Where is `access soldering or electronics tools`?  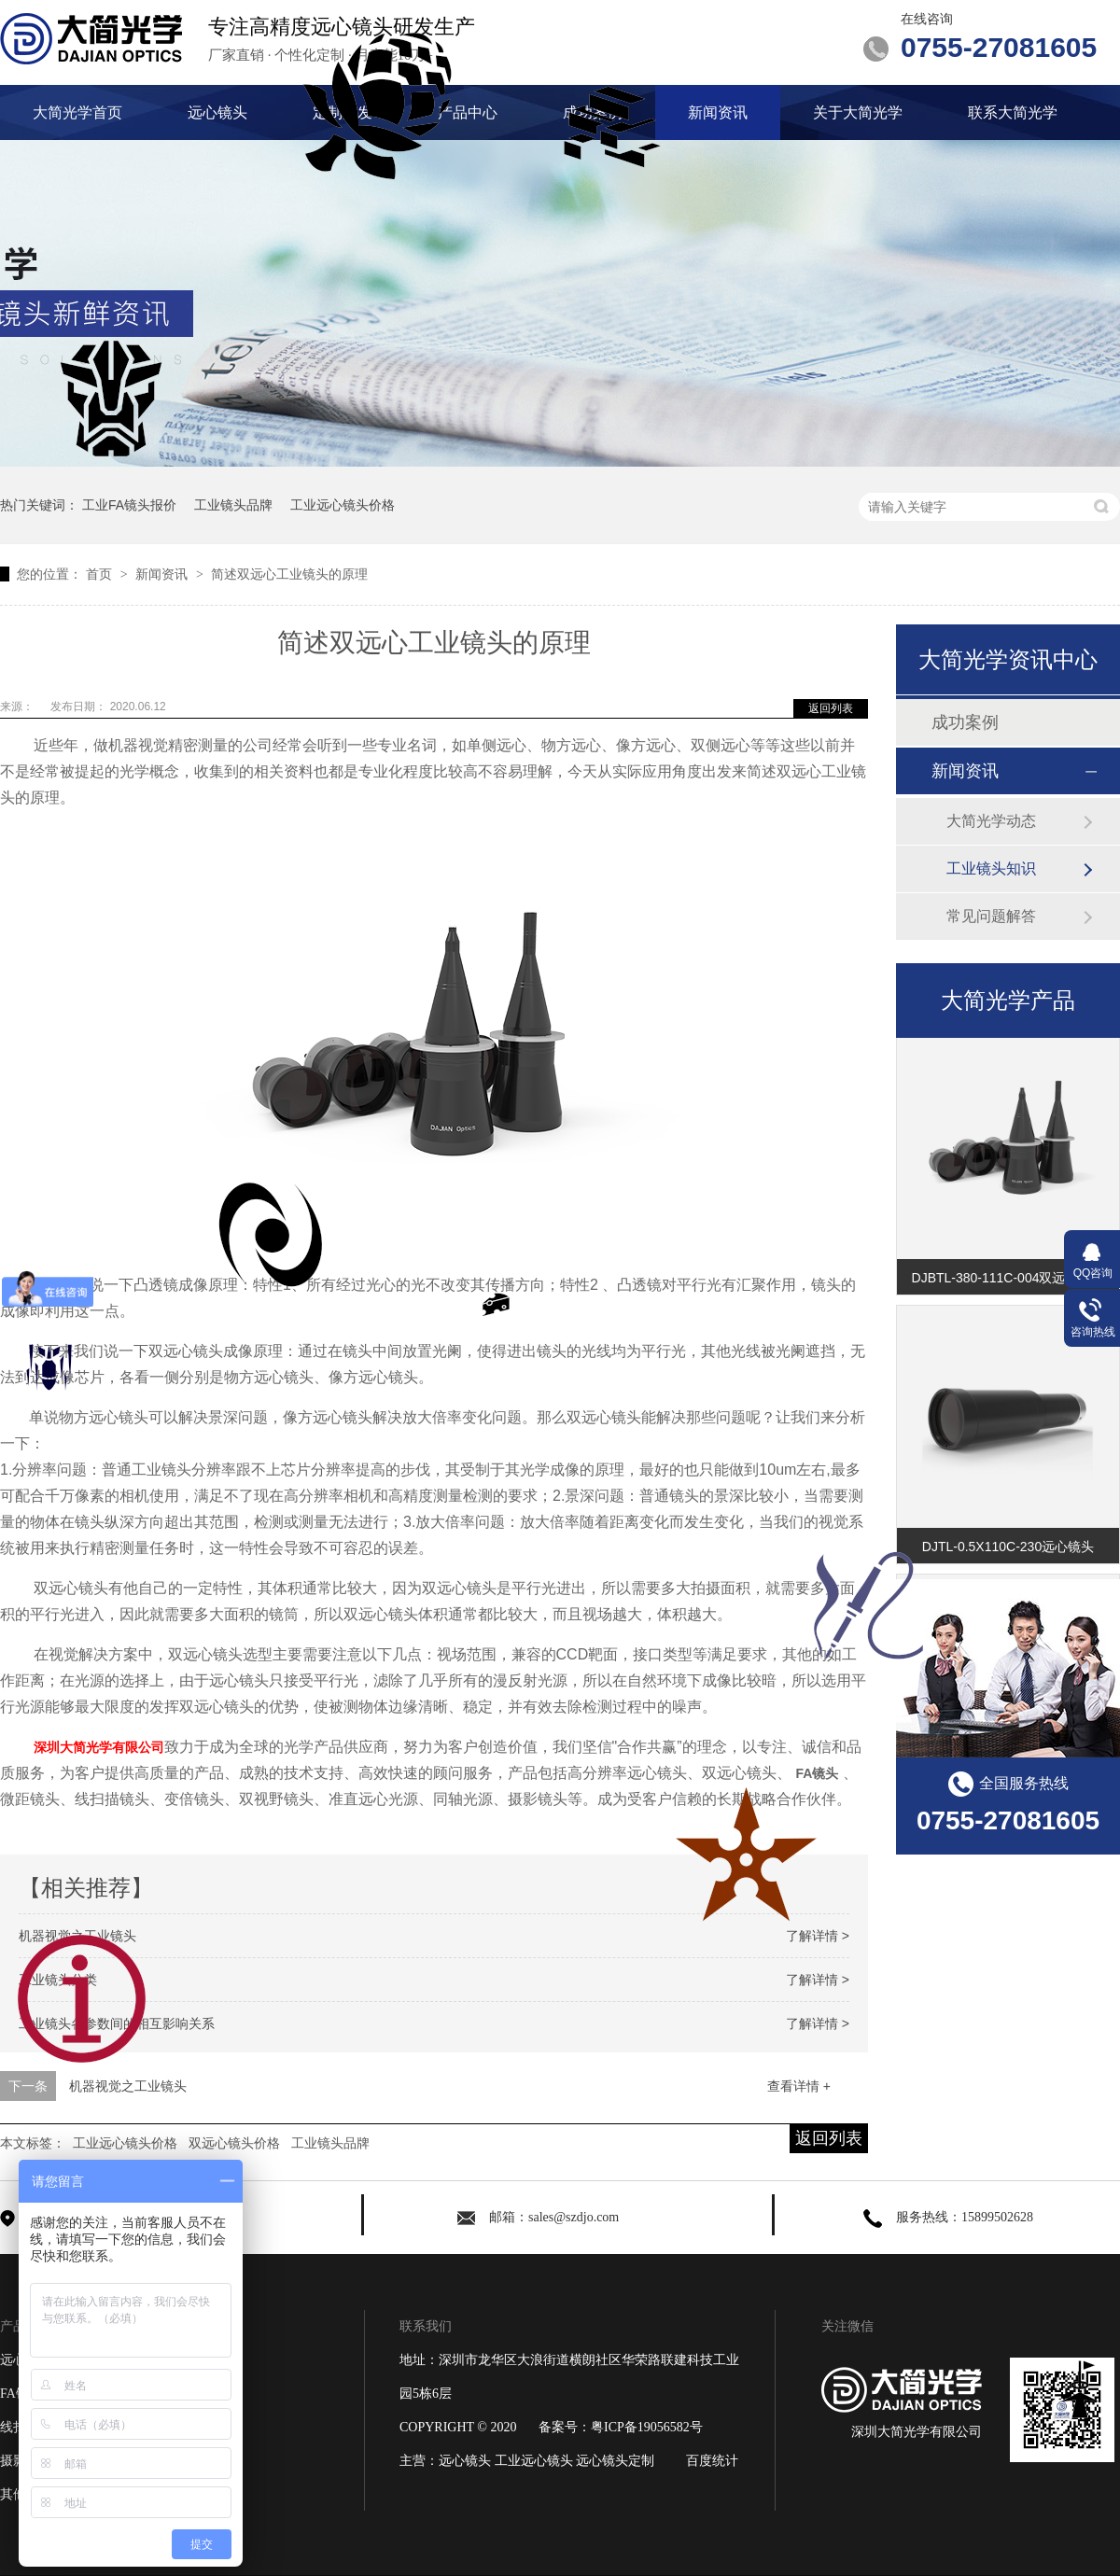
access soldering or electronics tools is located at coordinates (866, 1607).